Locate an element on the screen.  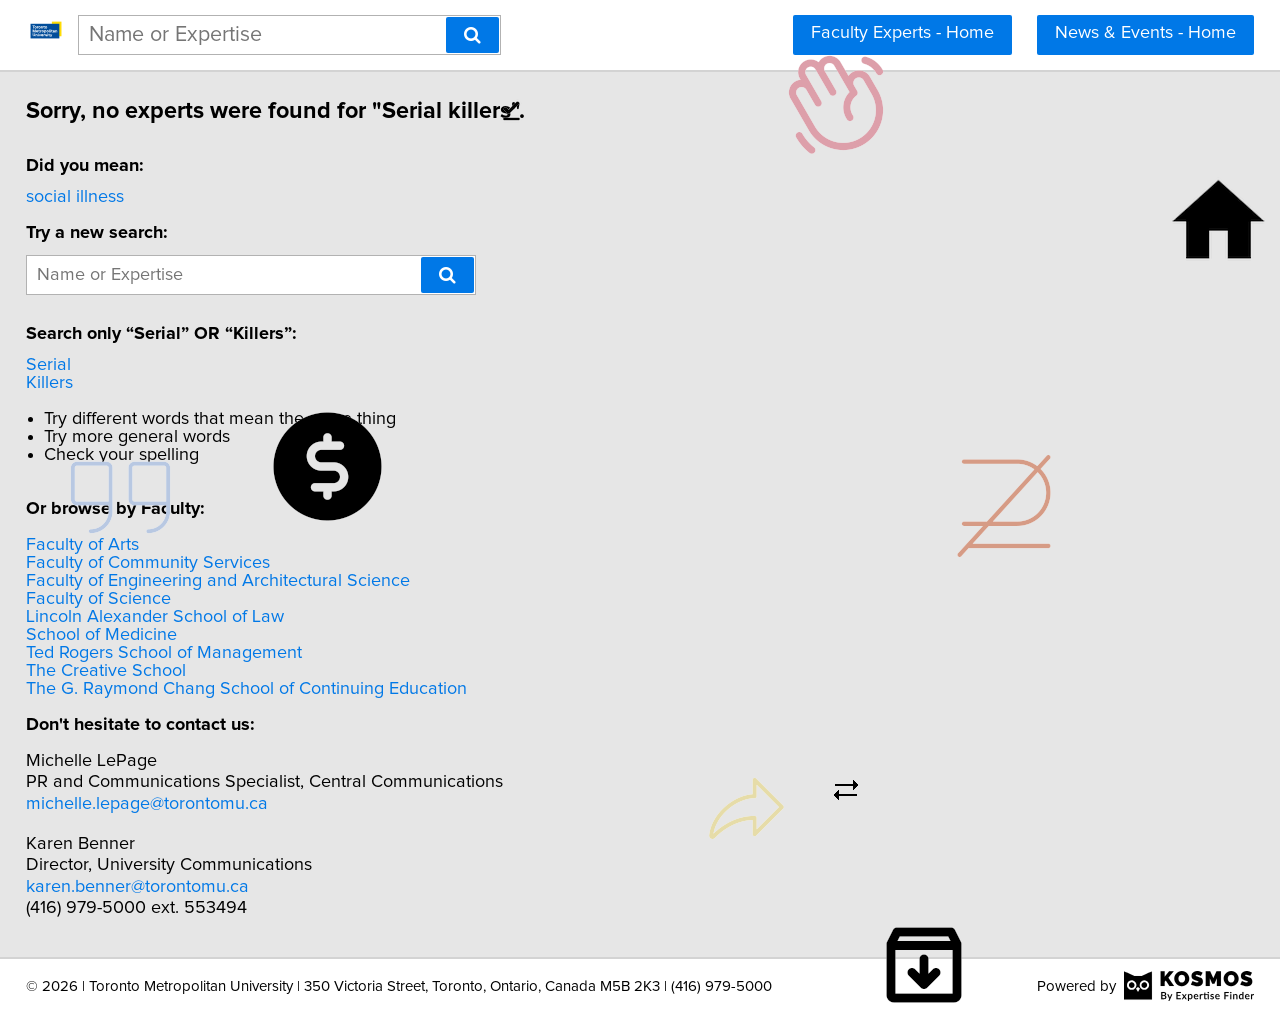
download to local storage is located at coordinates (924, 965).